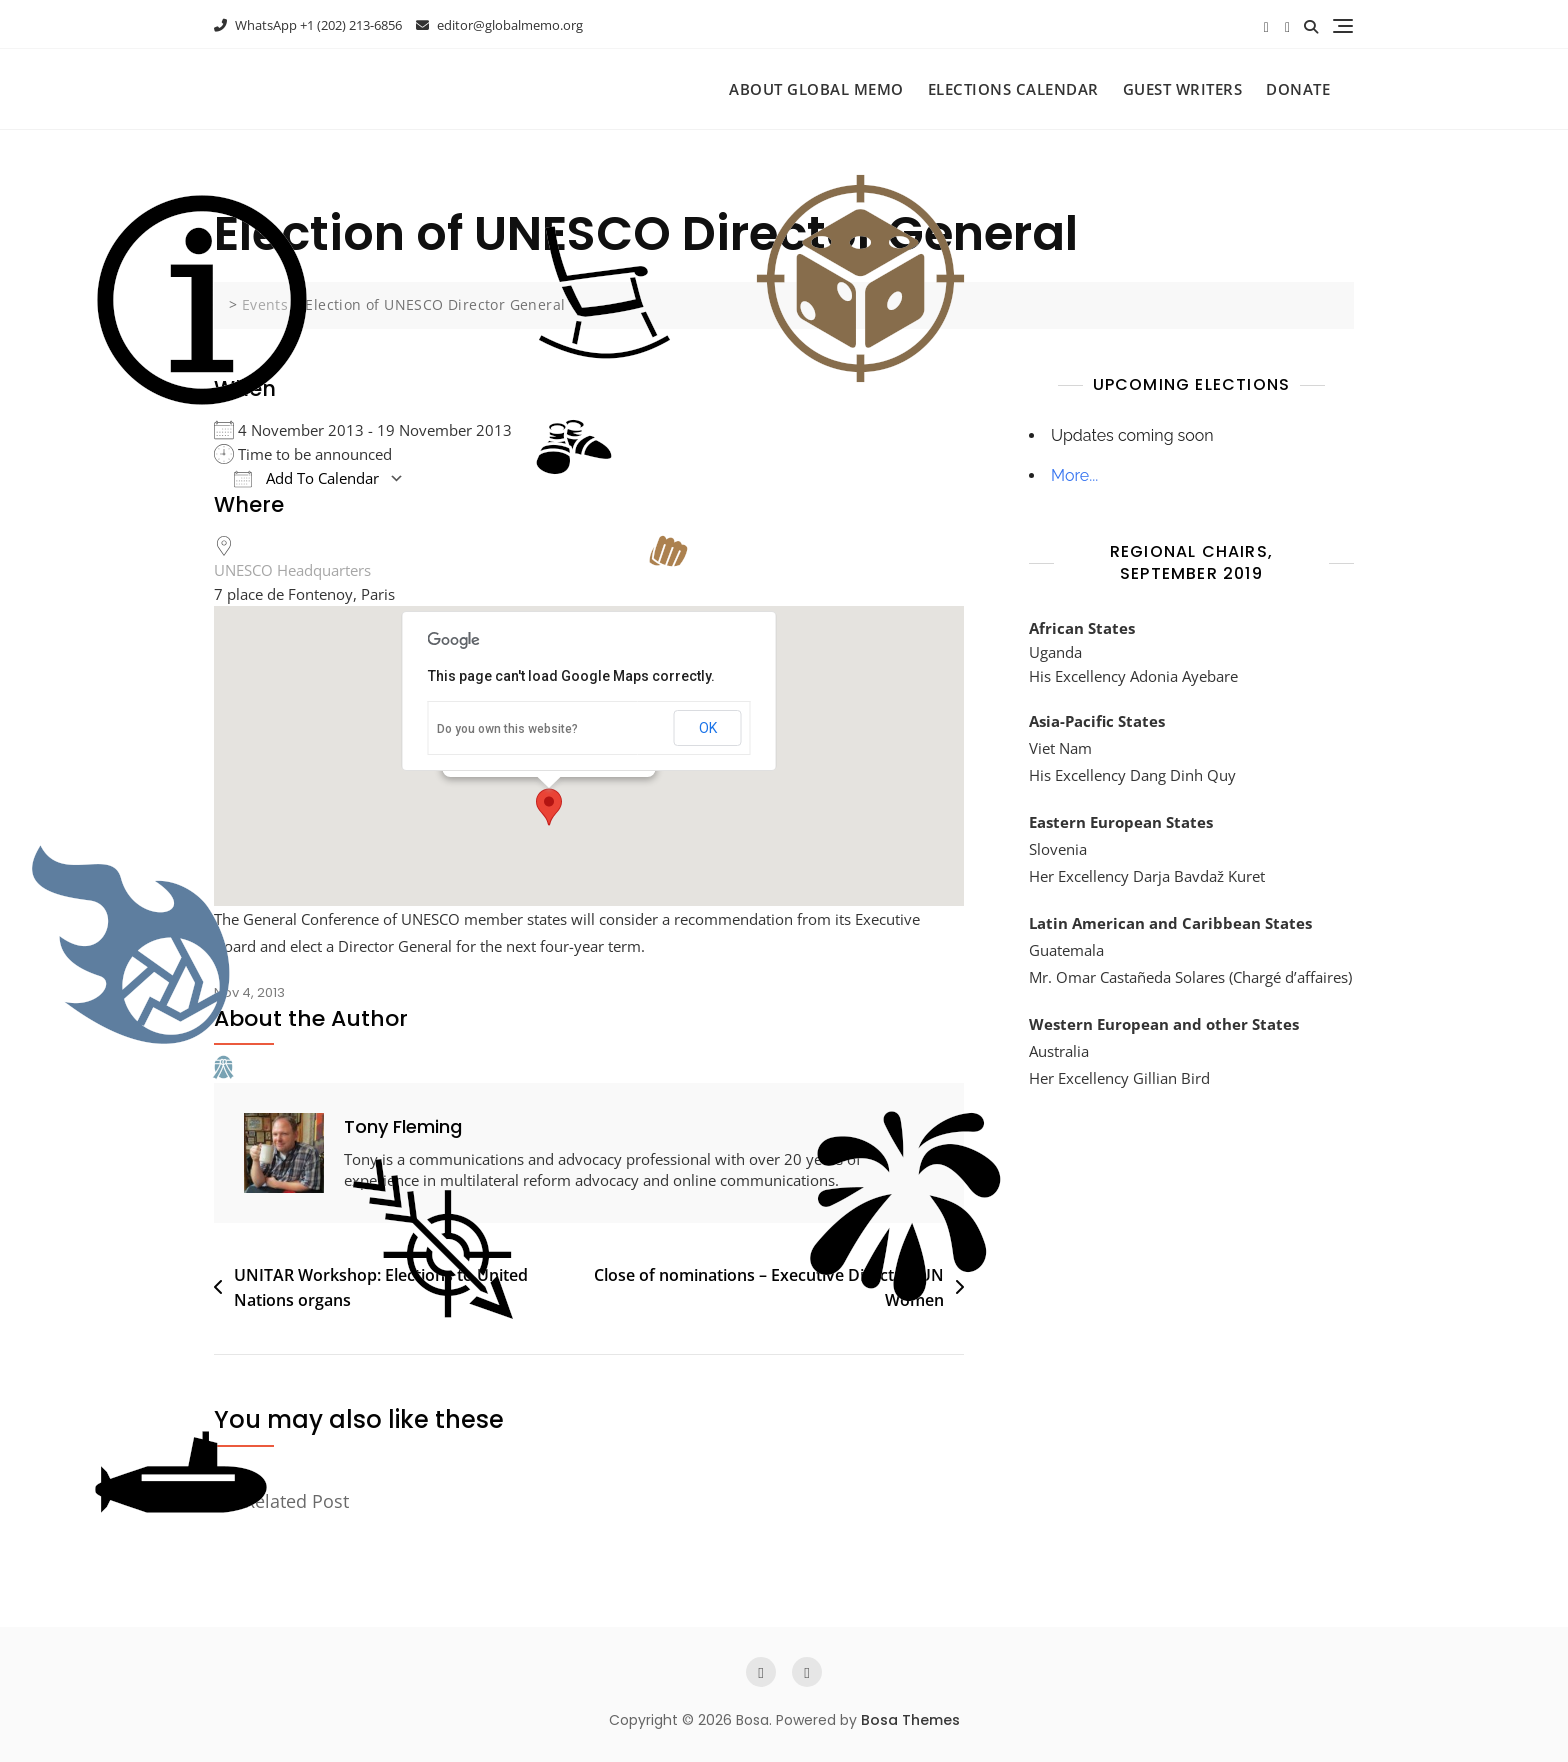 Image resolution: width=1568 pixels, height=1762 pixels. What do you see at coordinates (223, 1067) in the screenshot?
I see `equip a headband accessory for your character` at bounding box center [223, 1067].